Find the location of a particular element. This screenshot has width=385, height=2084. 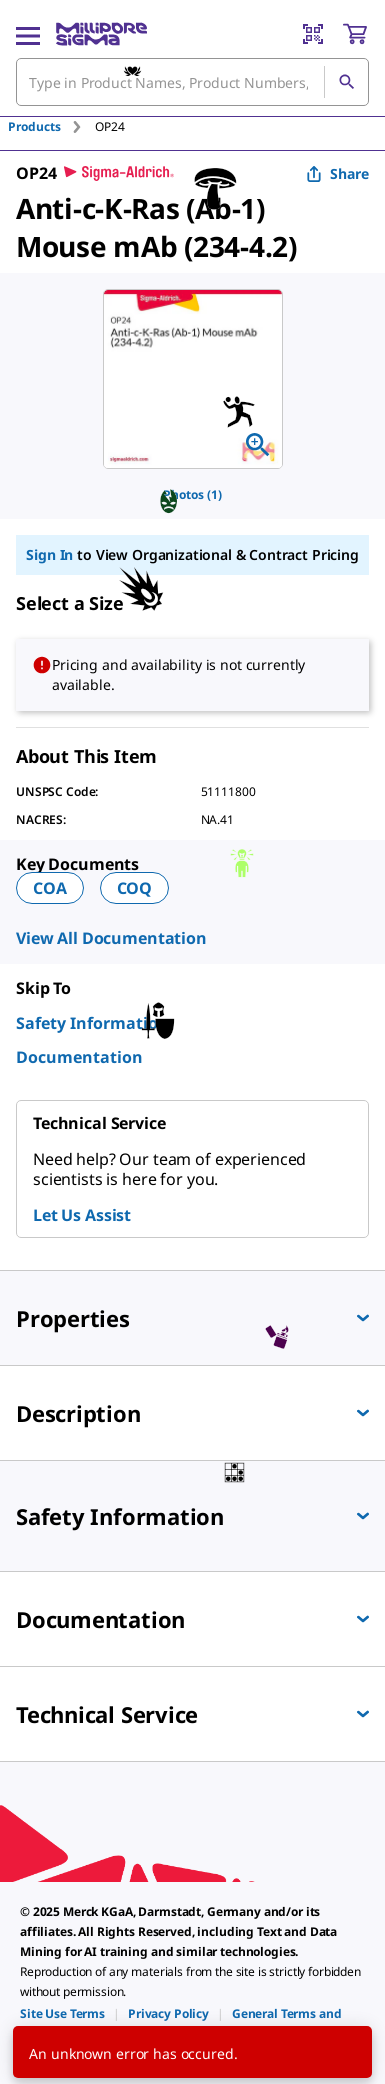

ignite or activate a fire-related feature is located at coordinates (277, 1337).